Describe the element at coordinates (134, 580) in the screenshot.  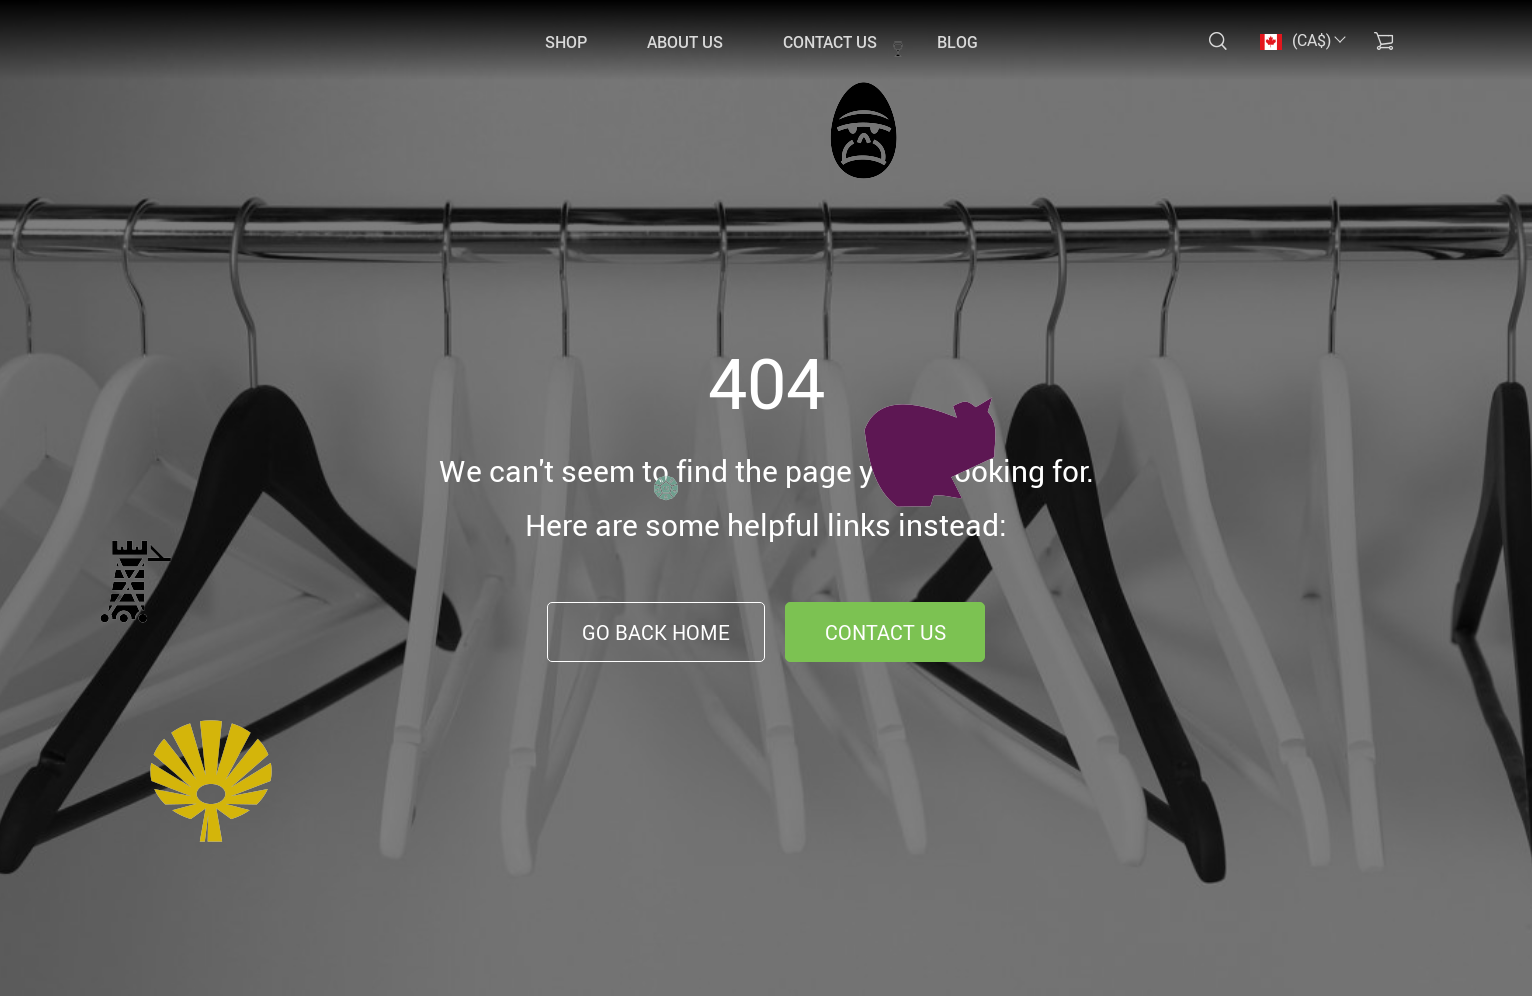
I see `access siege tower unit in strategy game` at that location.